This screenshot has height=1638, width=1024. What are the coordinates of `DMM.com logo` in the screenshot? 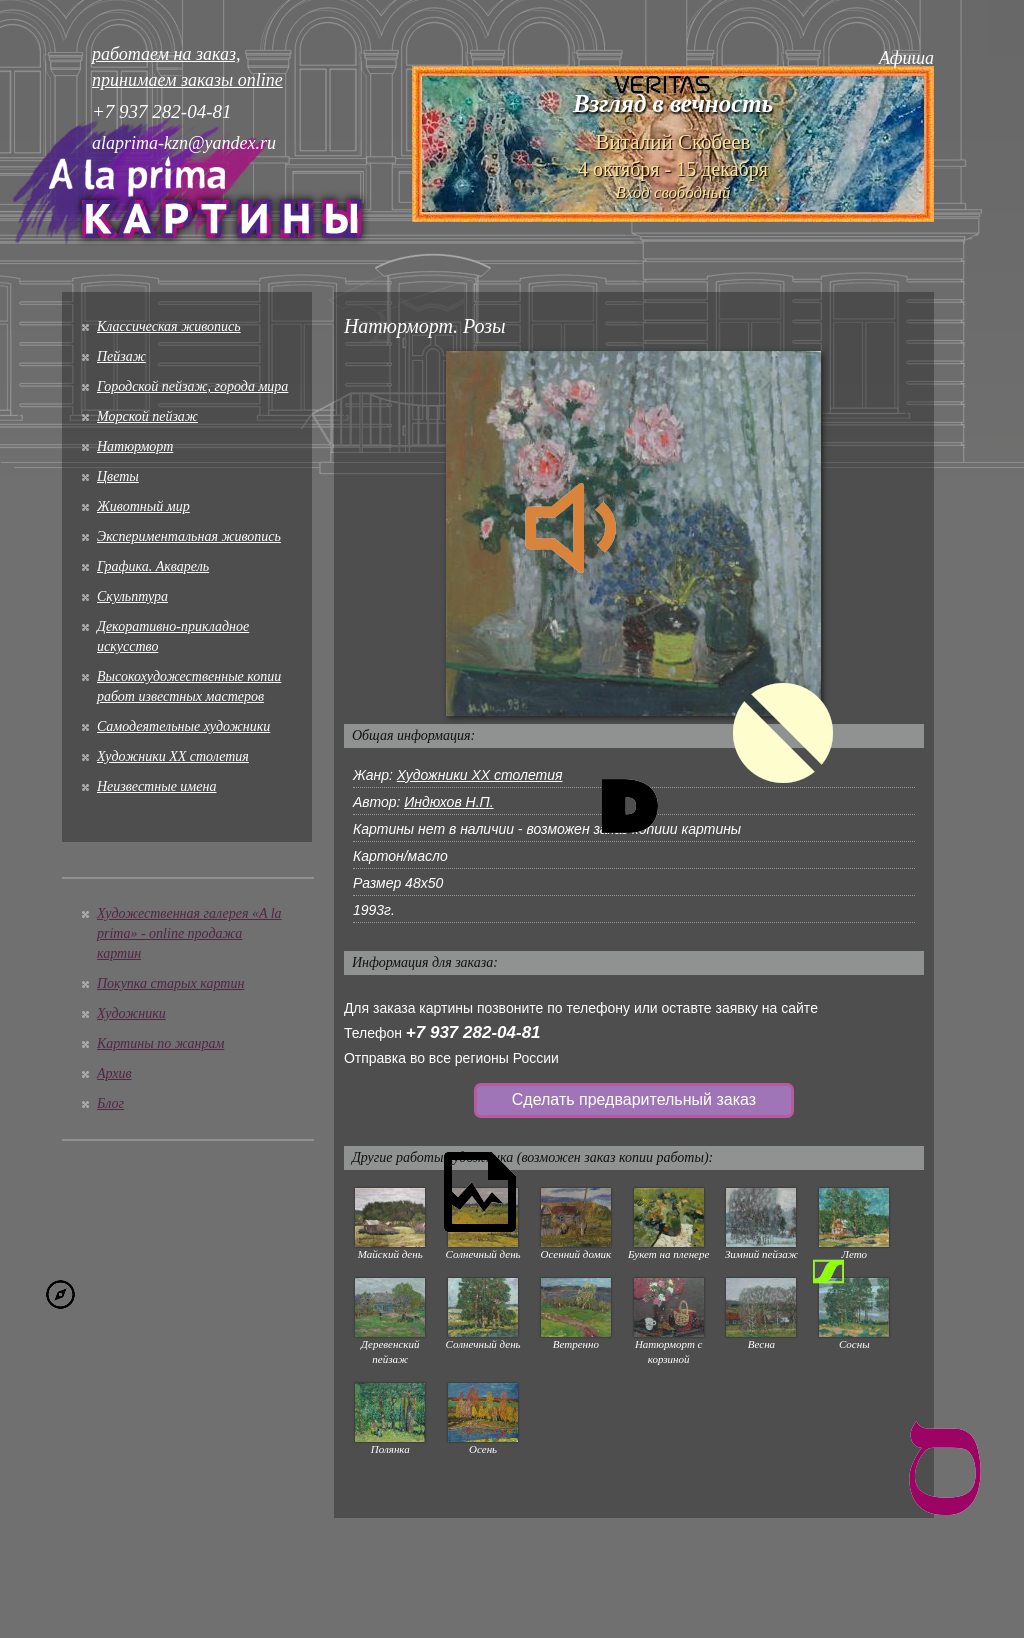 It's located at (630, 806).